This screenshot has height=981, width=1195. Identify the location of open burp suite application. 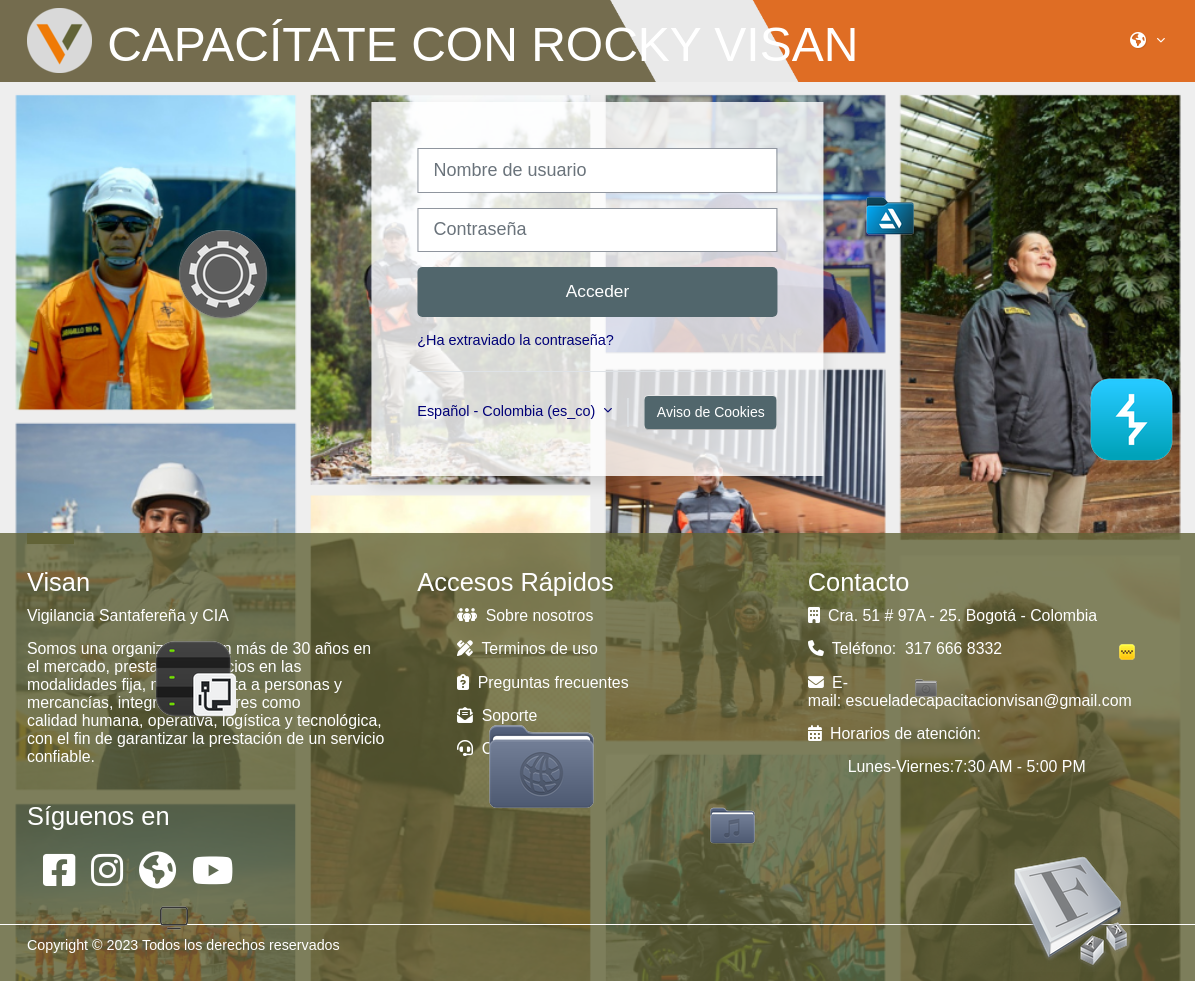
(1131, 419).